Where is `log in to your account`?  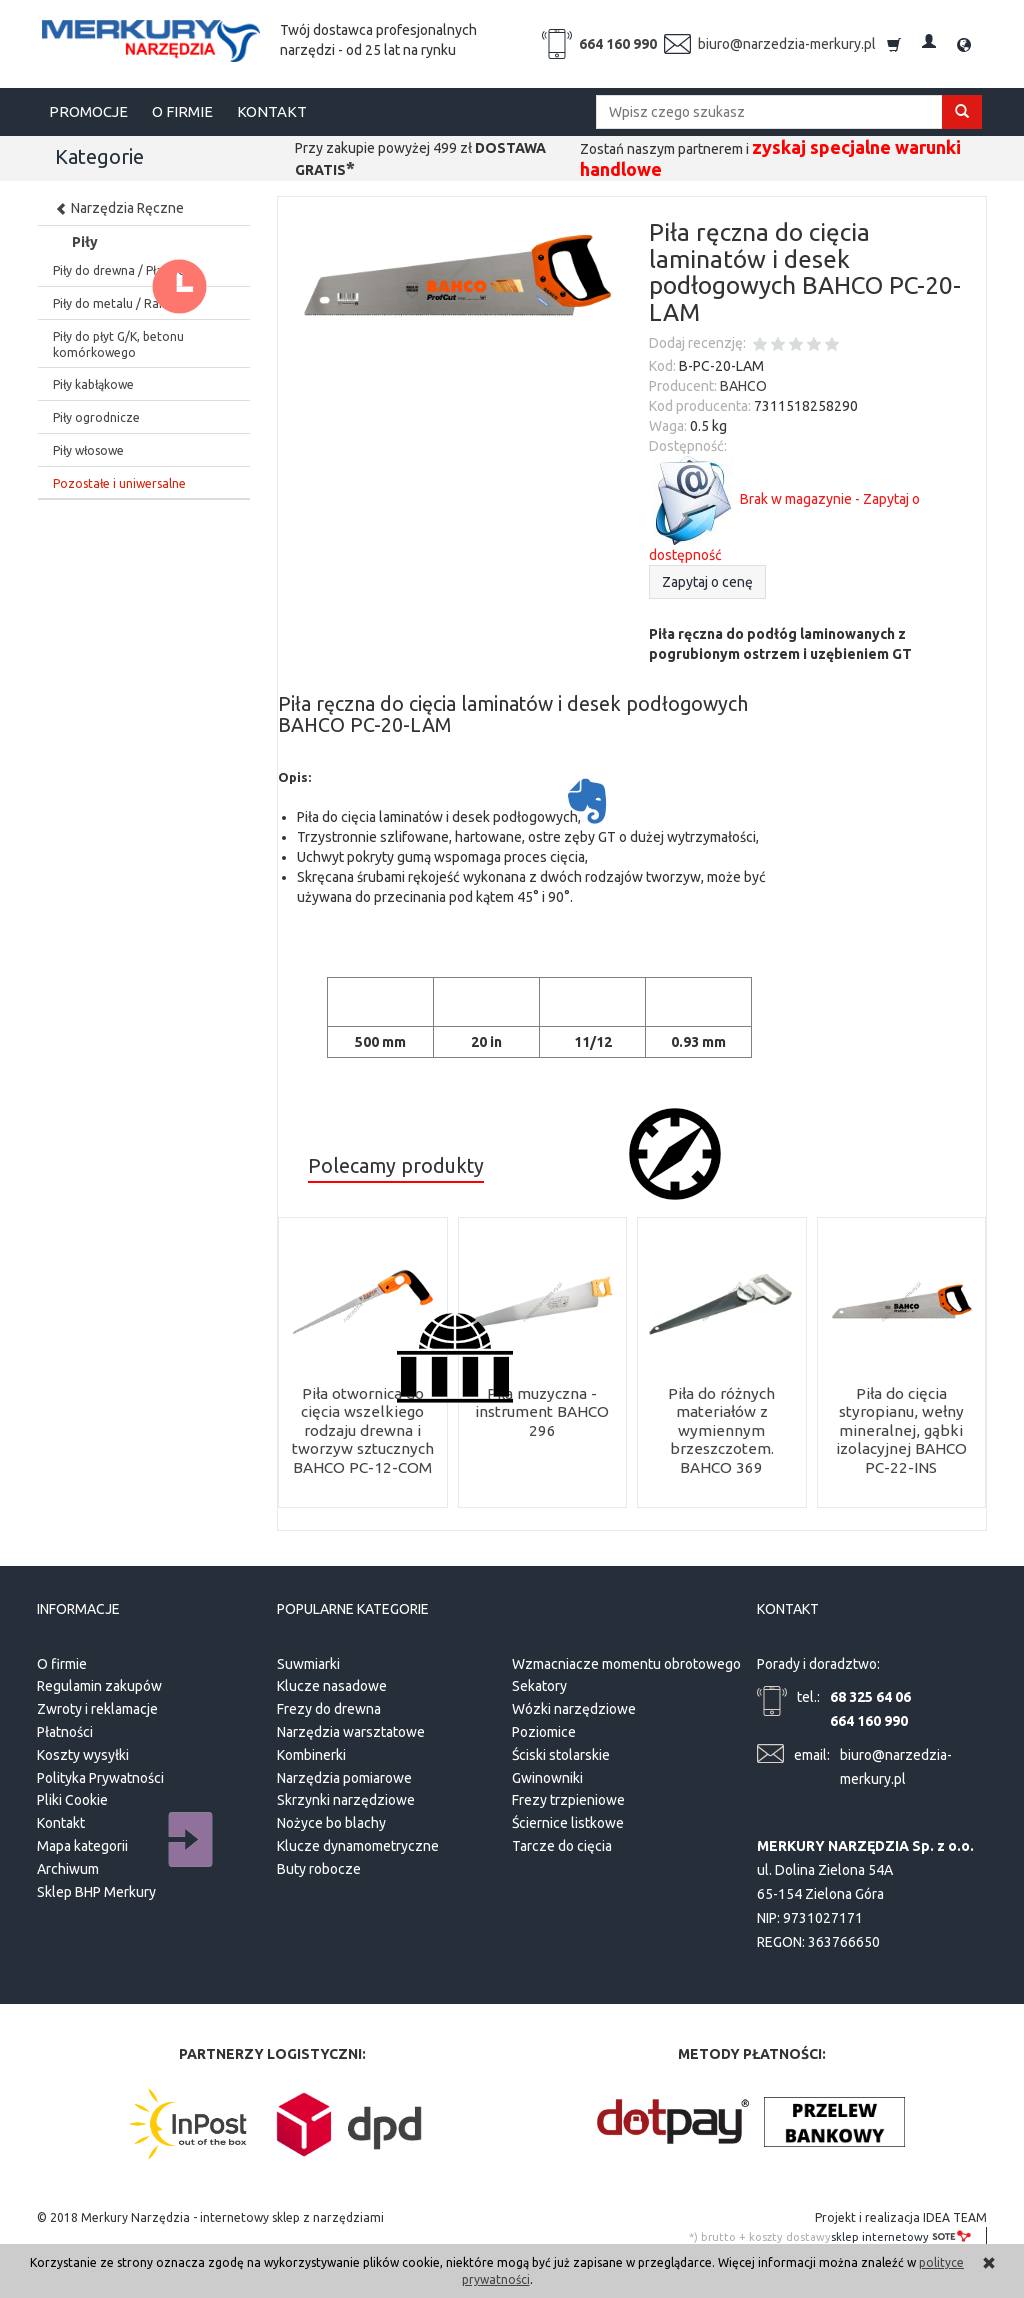
log in to your account is located at coordinates (190, 1839).